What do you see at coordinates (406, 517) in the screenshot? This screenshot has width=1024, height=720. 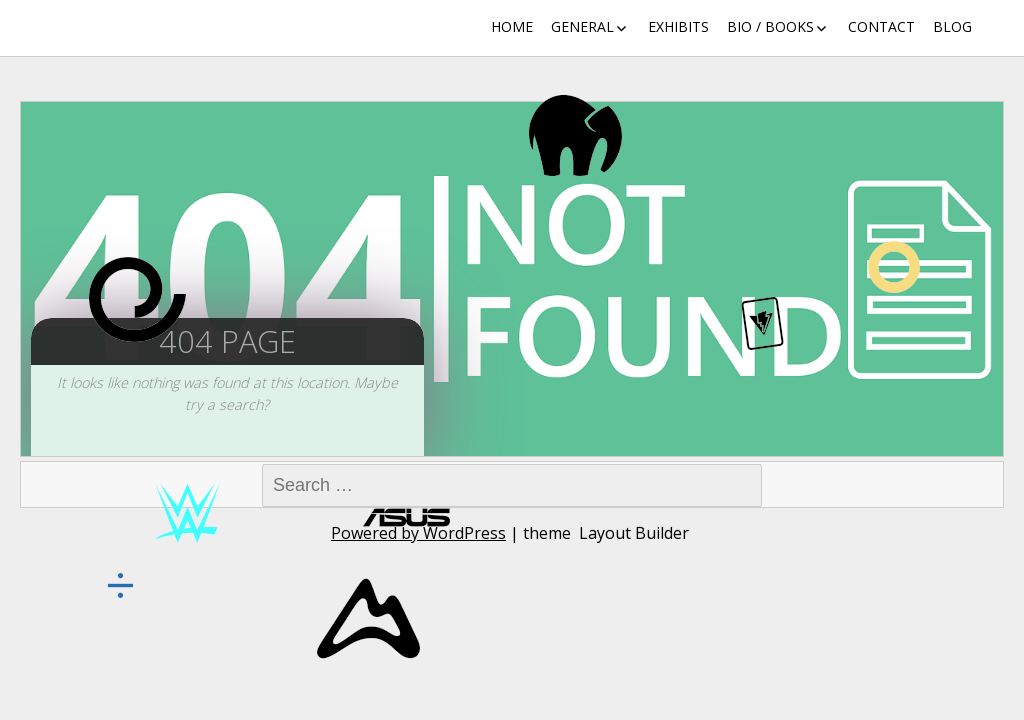 I see `asus brand identifier` at bounding box center [406, 517].